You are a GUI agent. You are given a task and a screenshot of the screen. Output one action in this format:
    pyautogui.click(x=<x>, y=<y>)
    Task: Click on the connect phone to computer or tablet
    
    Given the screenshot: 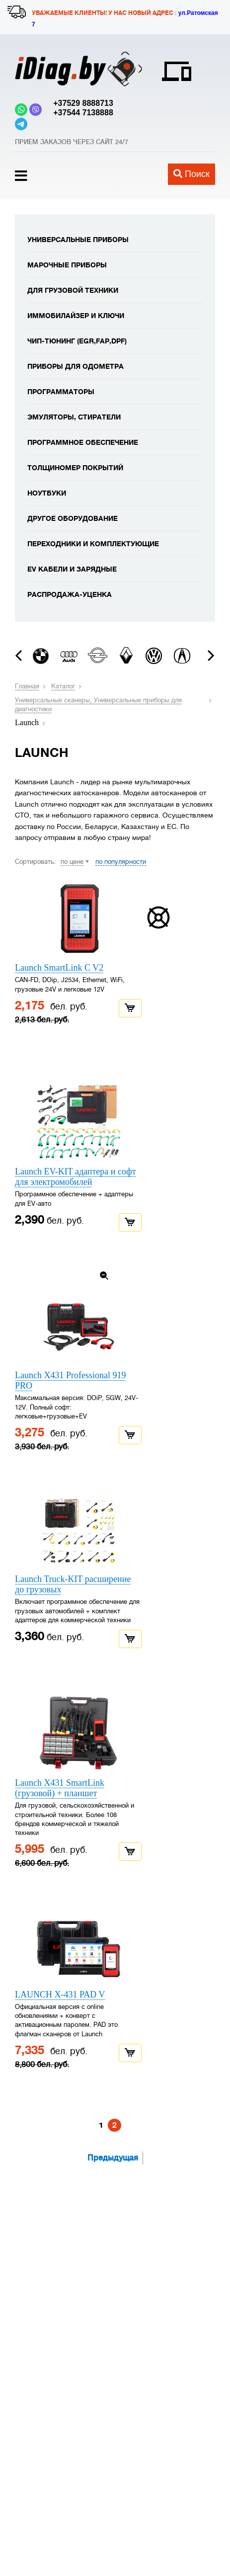 What is the action you would take?
    pyautogui.click(x=176, y=71)
    